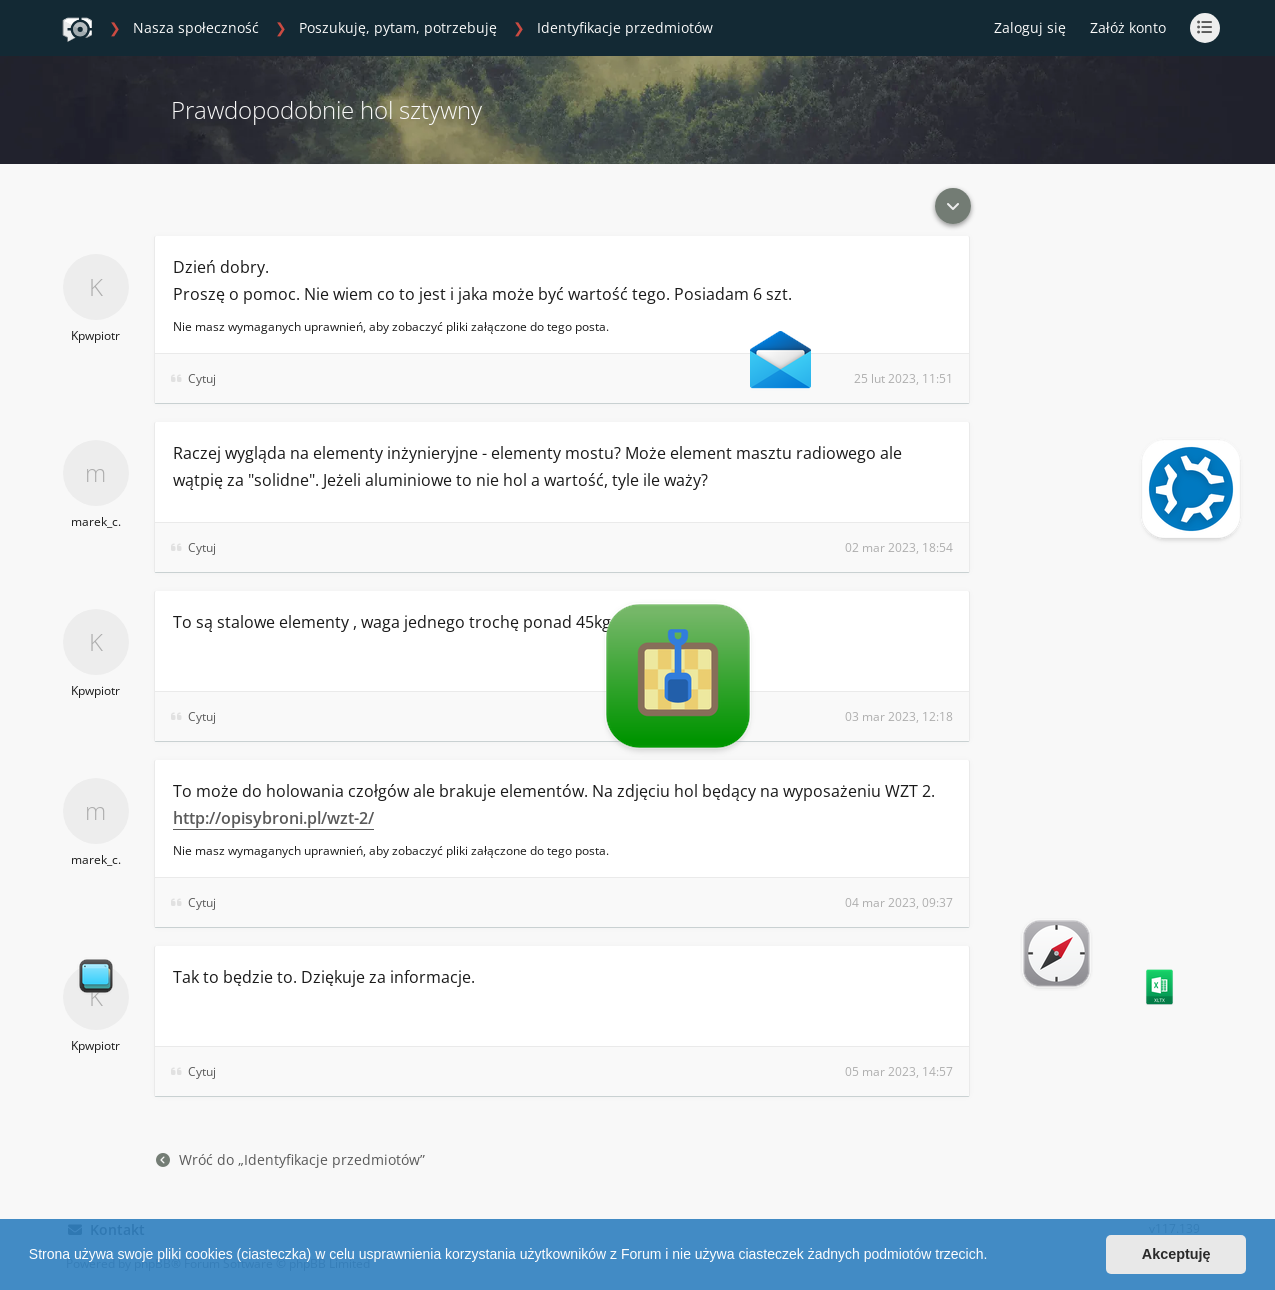  I want to click on excel spreadsheet template file, so click(1159, 987).